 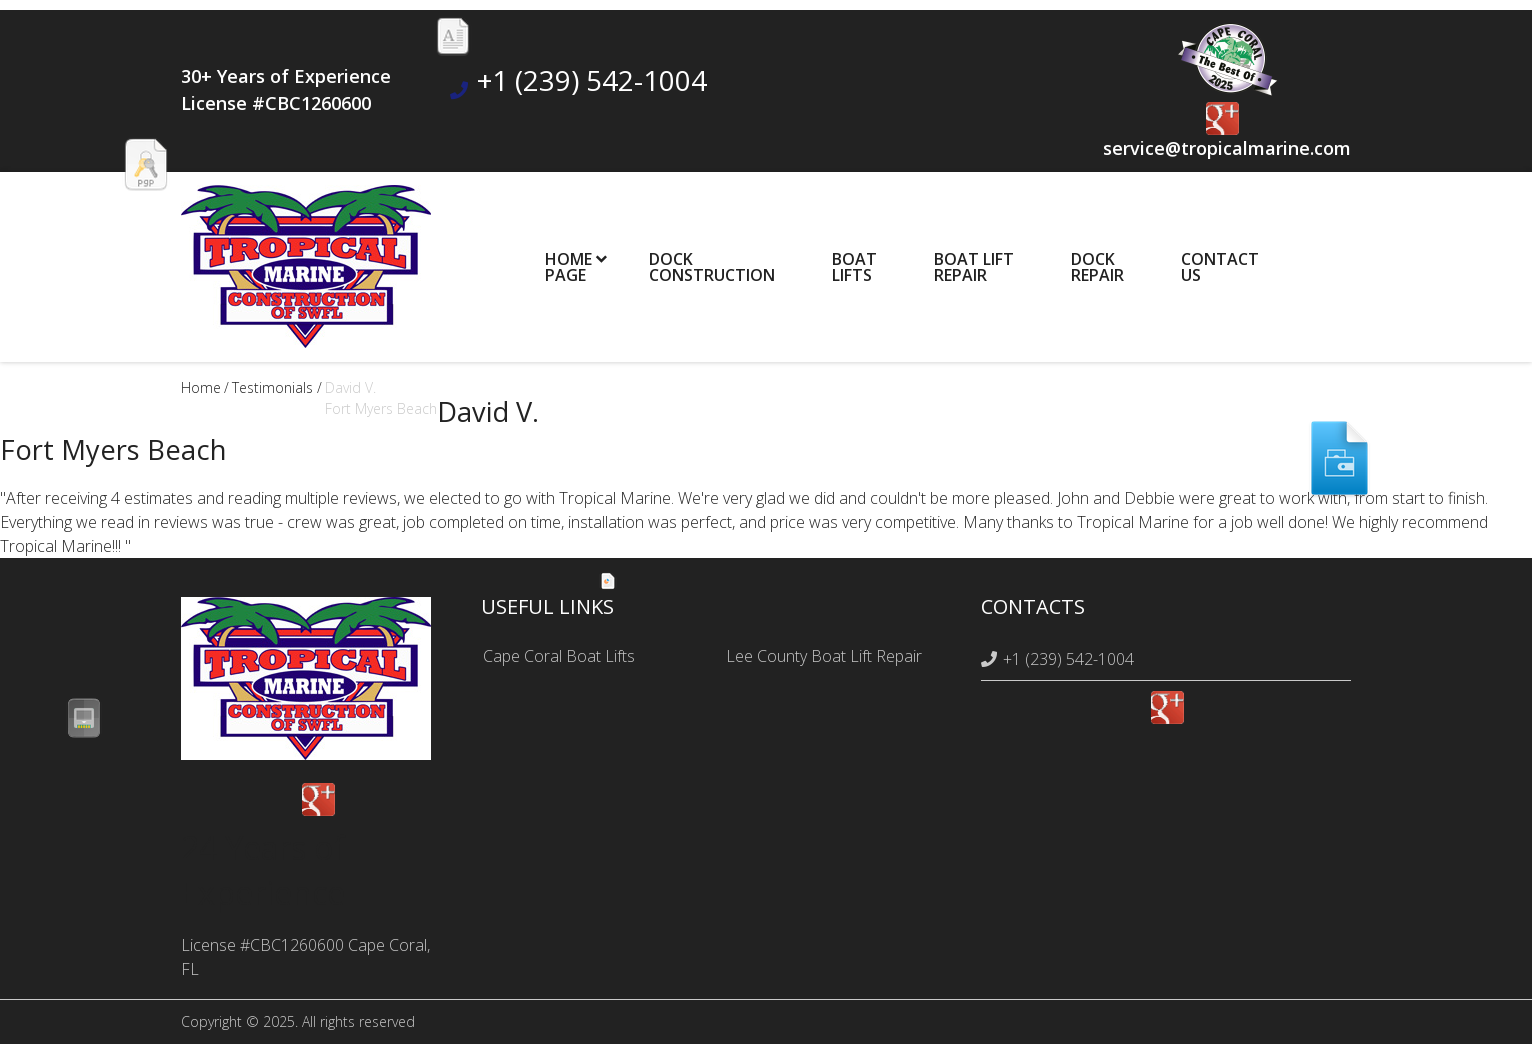 I want to click on game boy advance ROM file, so click(x=84, y=718).